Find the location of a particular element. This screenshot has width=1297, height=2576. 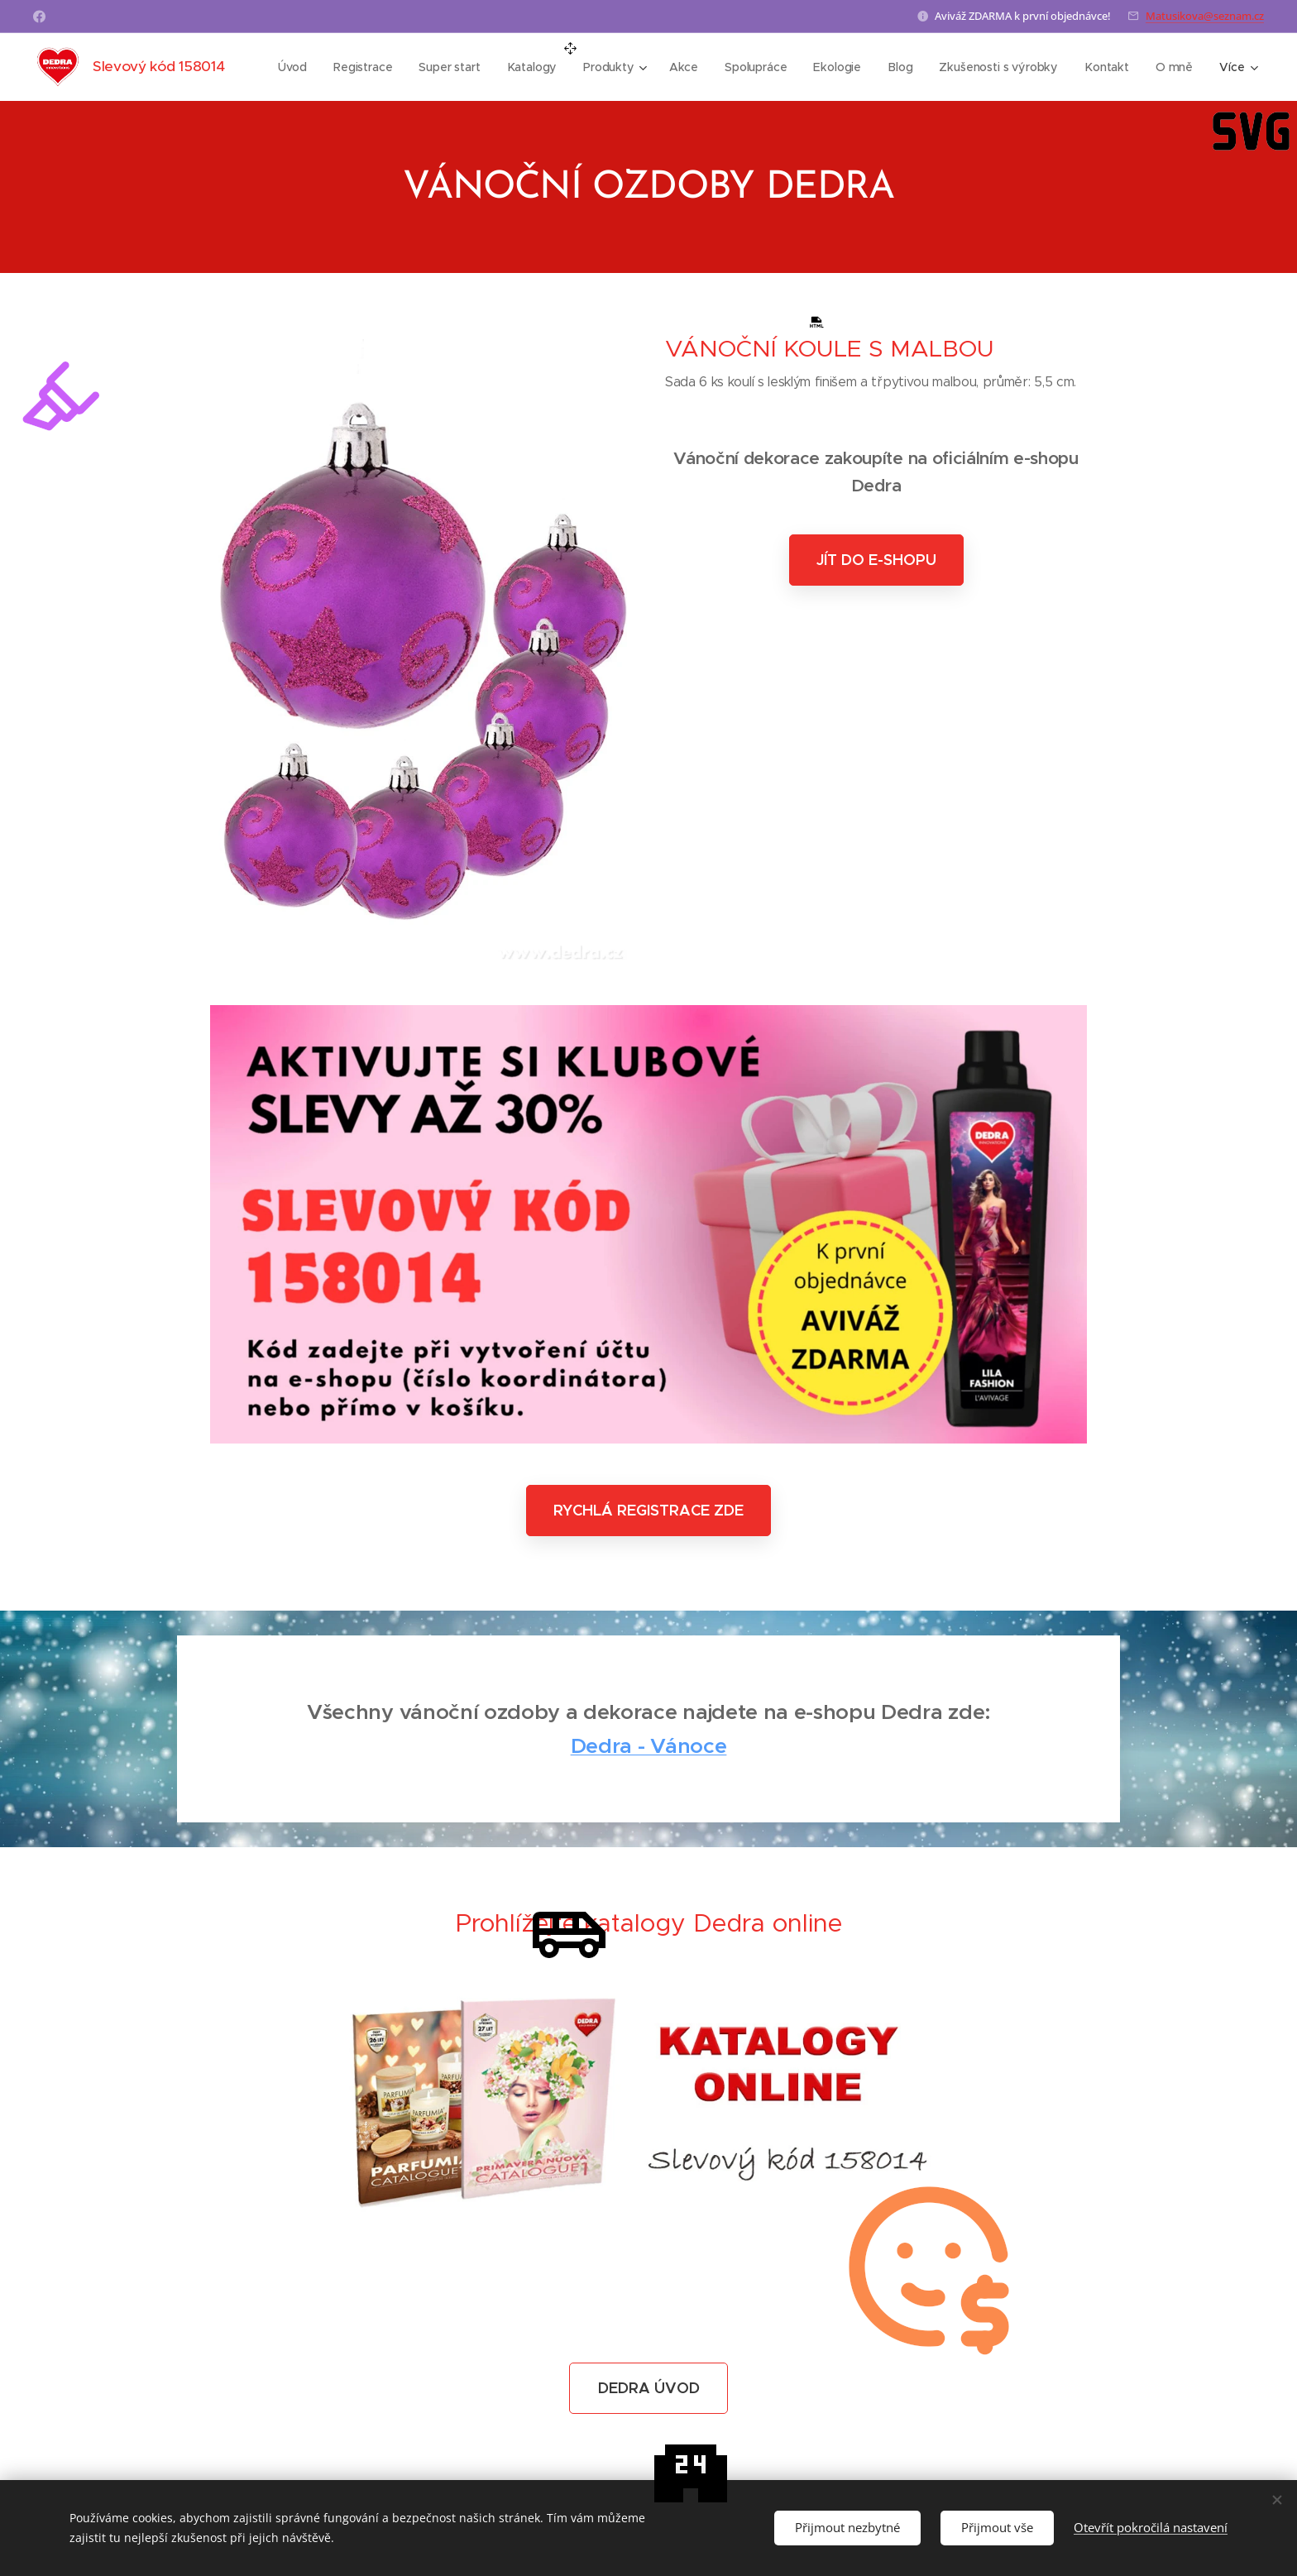

expand content in all directions is located at coordinates (570, 48).